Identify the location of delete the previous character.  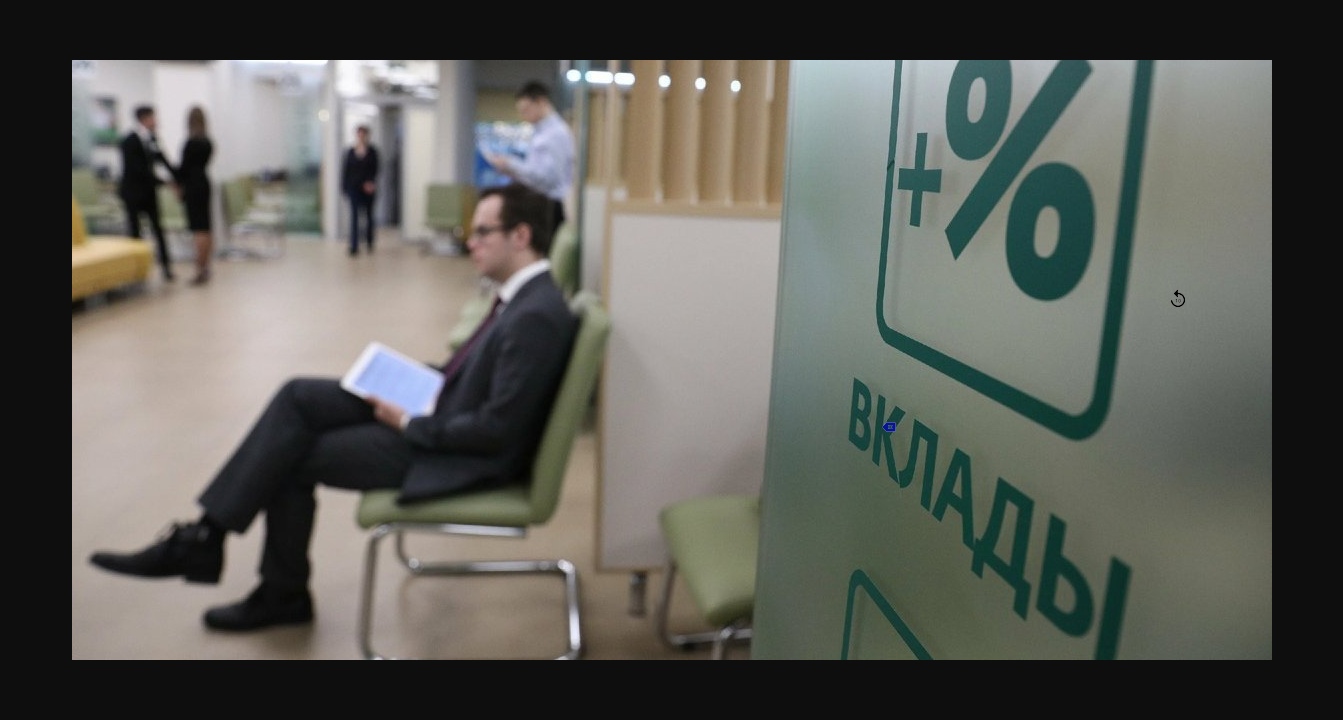
(889, 427).